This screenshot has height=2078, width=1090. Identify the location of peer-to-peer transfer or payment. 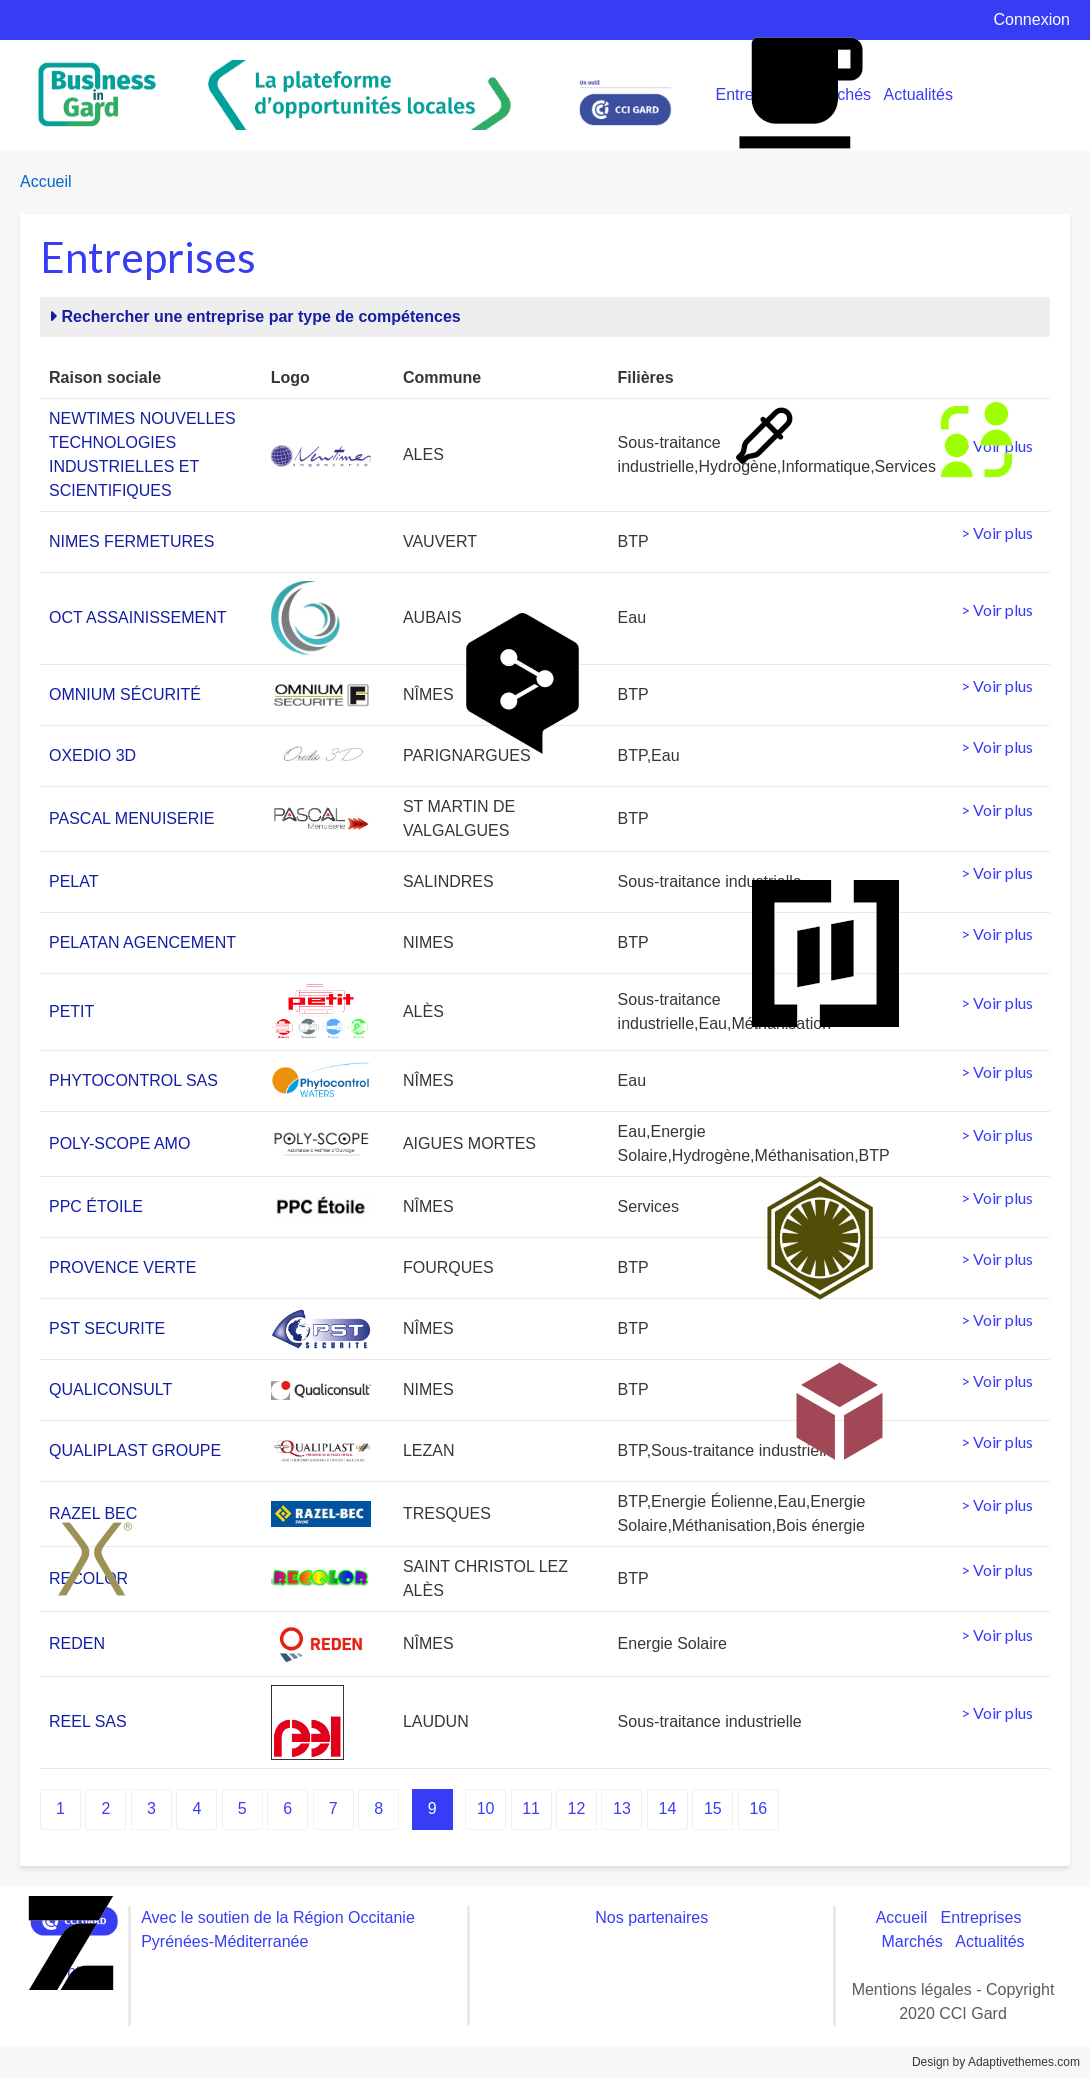
(976, 441).